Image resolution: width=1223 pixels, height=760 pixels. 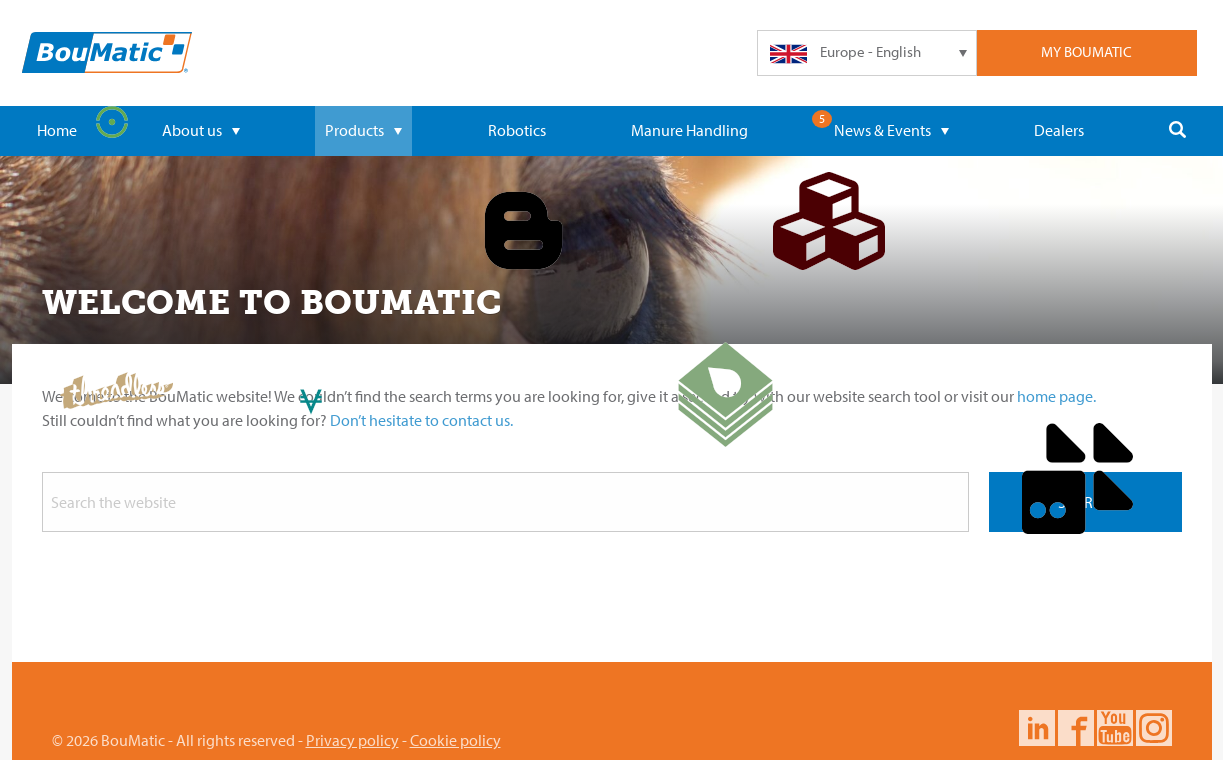 I want to click on viacoin cryptocurrency logo, so click(x=311, y=402).